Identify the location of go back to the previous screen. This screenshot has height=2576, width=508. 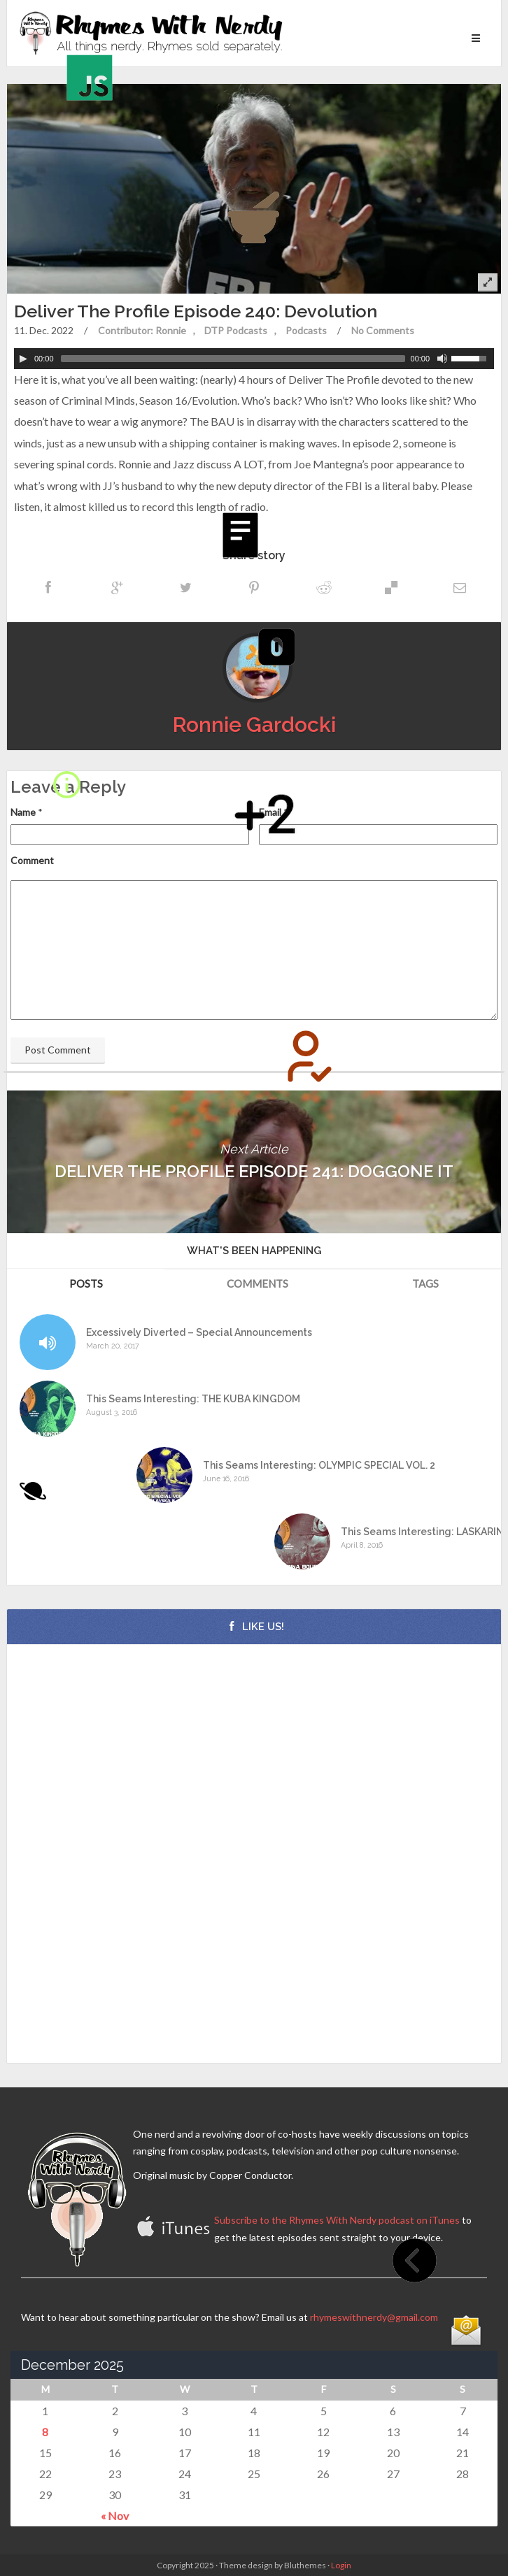
(414, 2260).